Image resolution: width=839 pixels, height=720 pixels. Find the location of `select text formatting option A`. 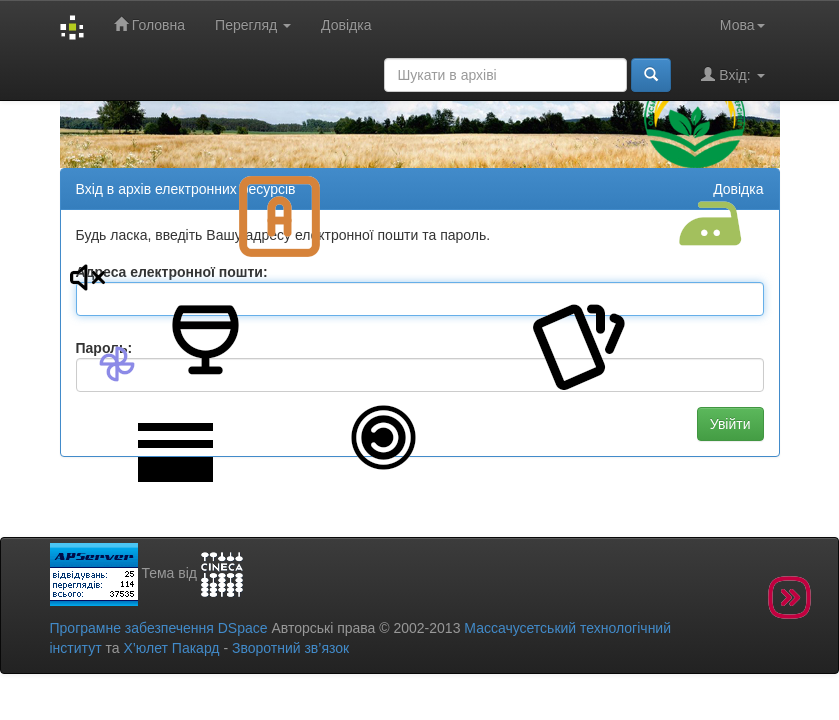

select text formatting option A is located at coordinates (279, 216).